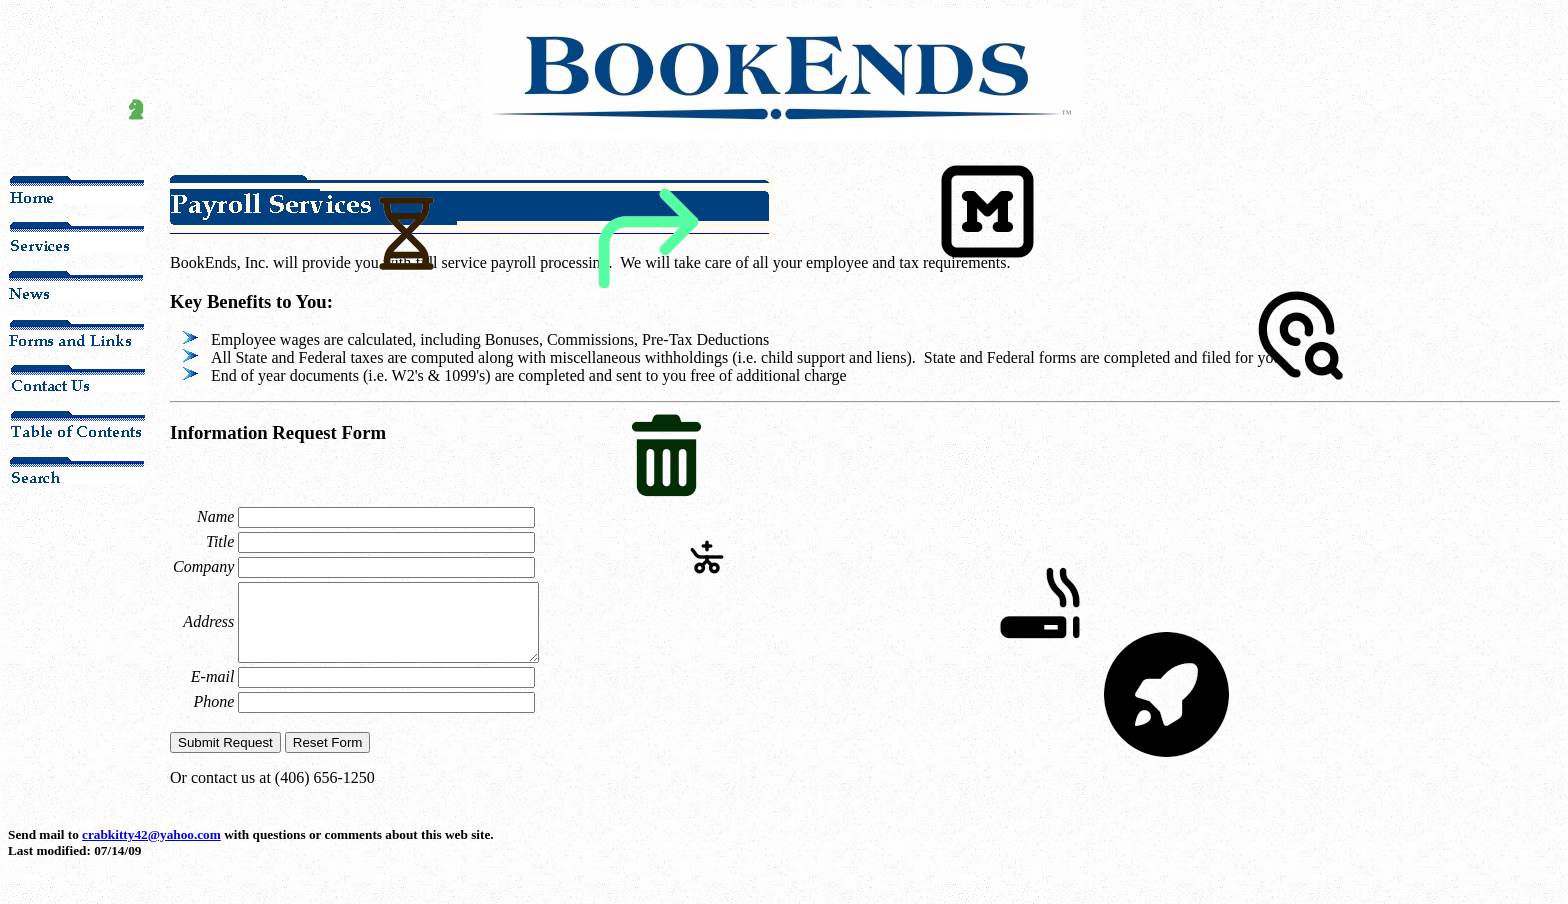 This screenshot has width=1568, height=904. What do you see at coordinates (707, 557) in the screenshot?
I see `access emergency medical bed availability` at bounding box center [707, 557].